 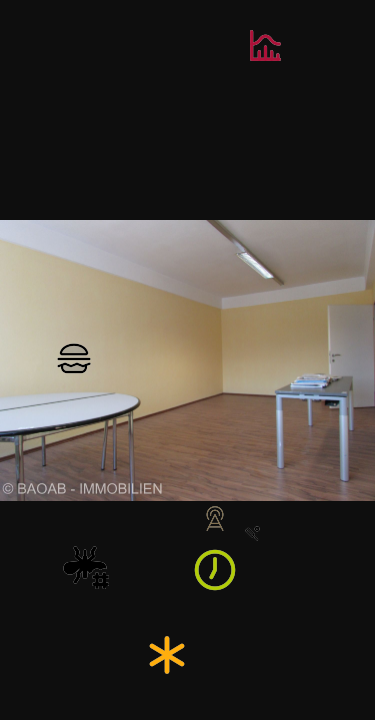 What do you see at coordinates (167, 655) in the screenshot?
I see `indicates a required field in a form` at bounding box center [167, 655].